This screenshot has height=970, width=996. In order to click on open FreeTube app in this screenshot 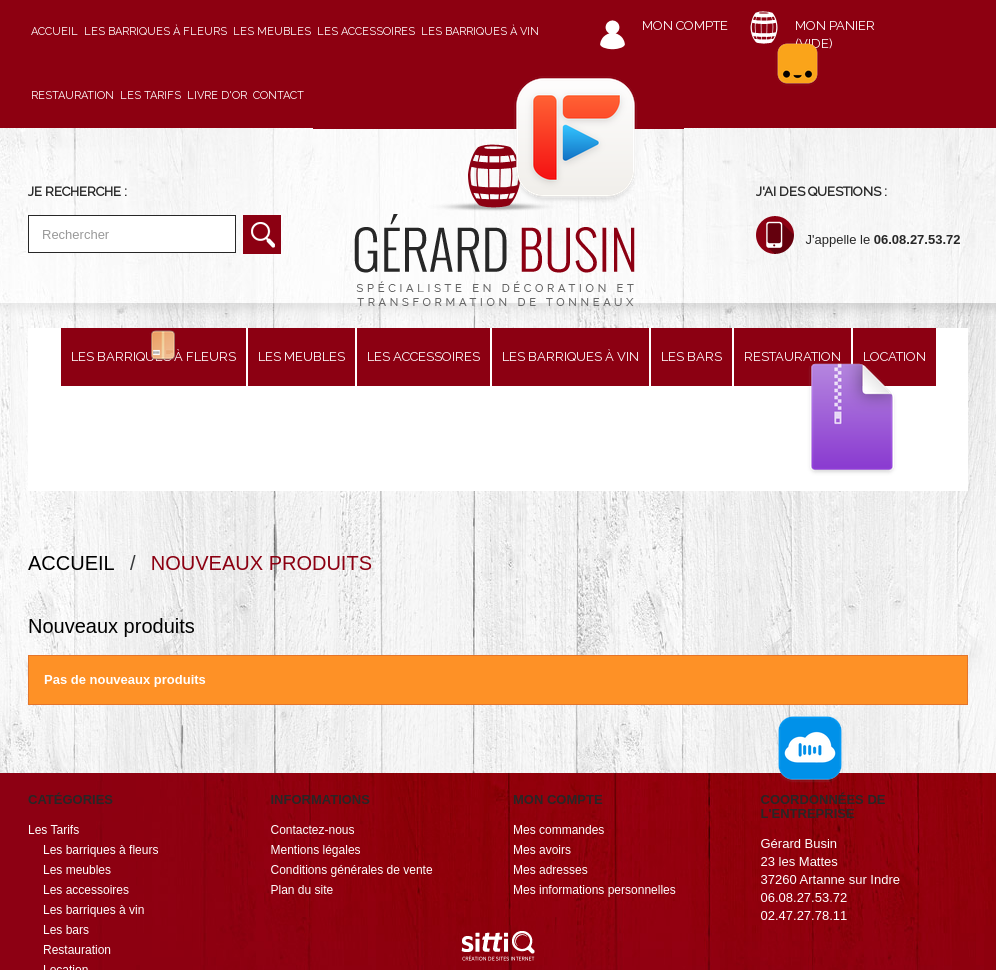, I will do `click(575, 137)`.